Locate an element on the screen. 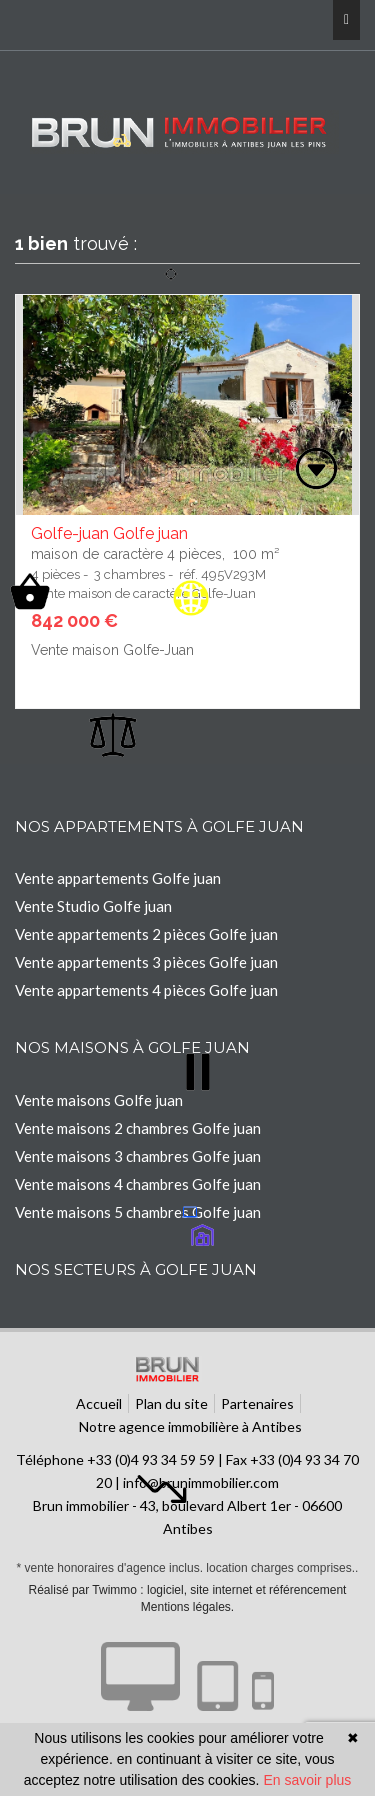  indicates a declining trend or decreasing value is located at coordinates (162, 1489).